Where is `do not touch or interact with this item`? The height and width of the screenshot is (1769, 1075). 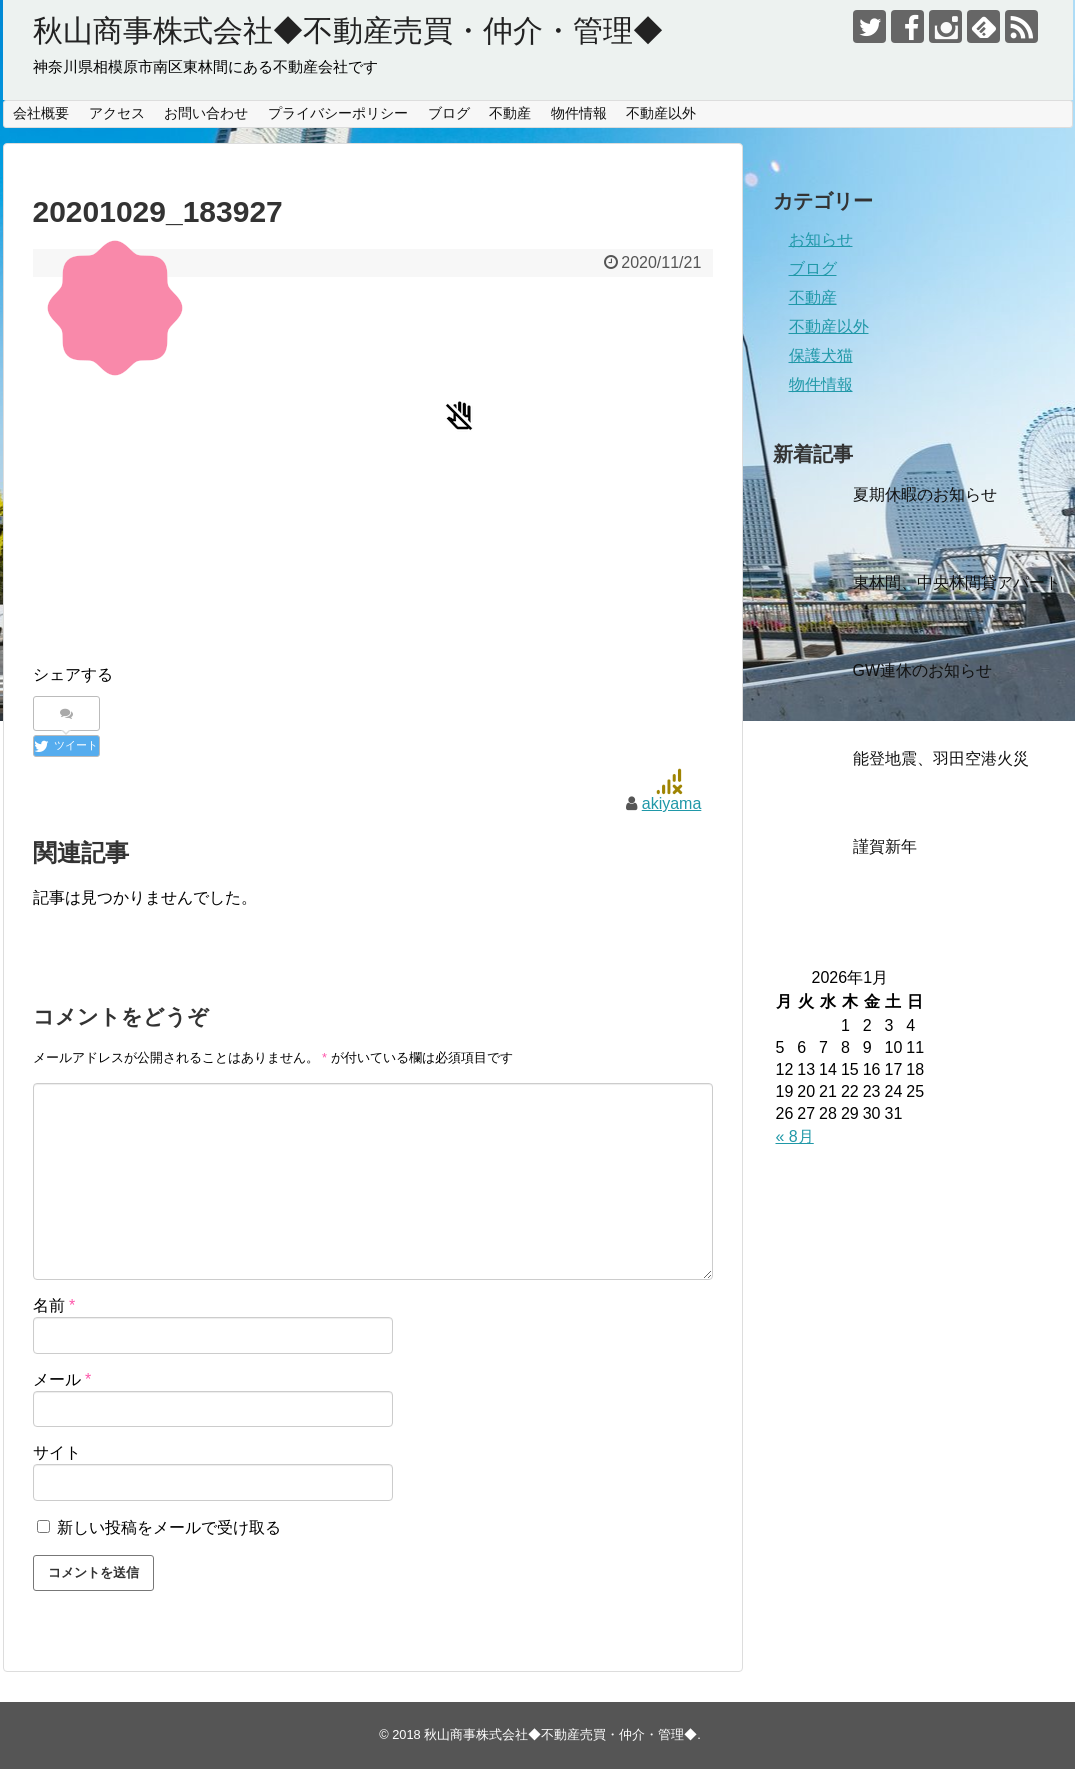 do not touch or interact with this item is located at coordinates (460, 416).